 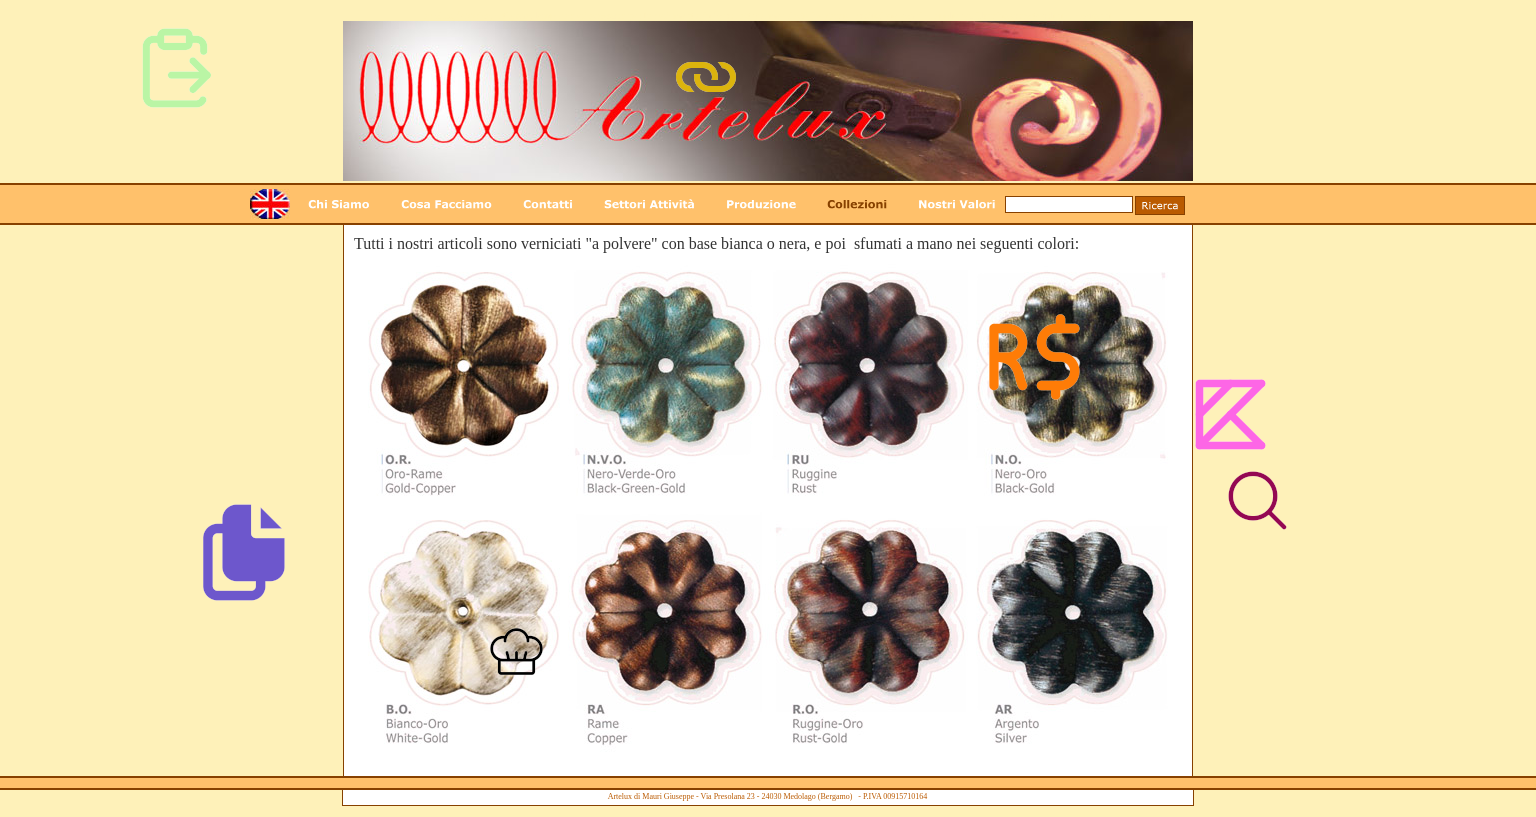 I want to click on indicates kotlin programming language, so click(x=1230, y=414).